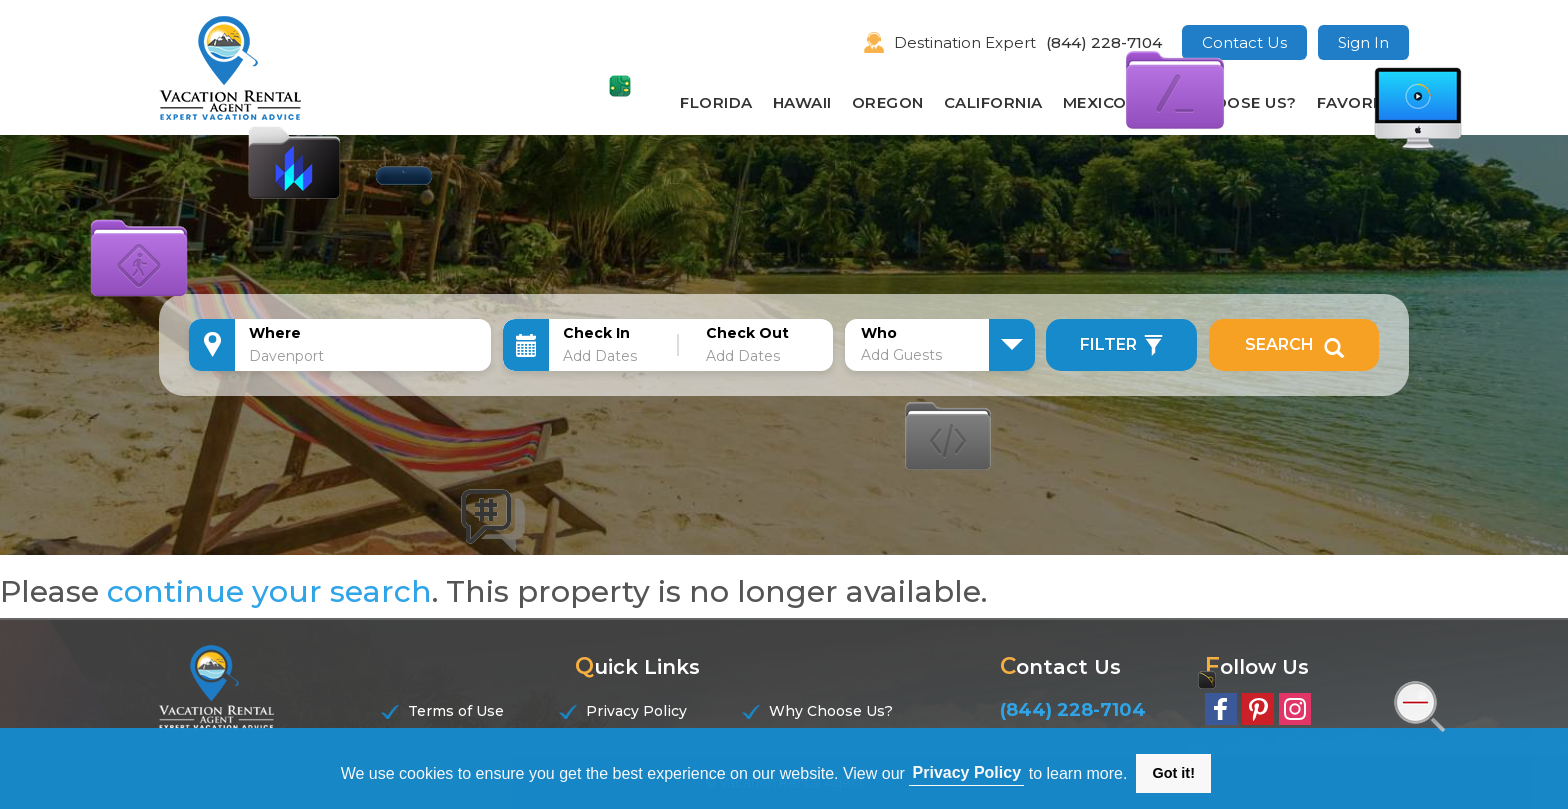 The height and width of the screenshot is (809, 1568). Describe the element at coordinates (1175, 90) in the screenshot. I see `access the root directory` at that location.